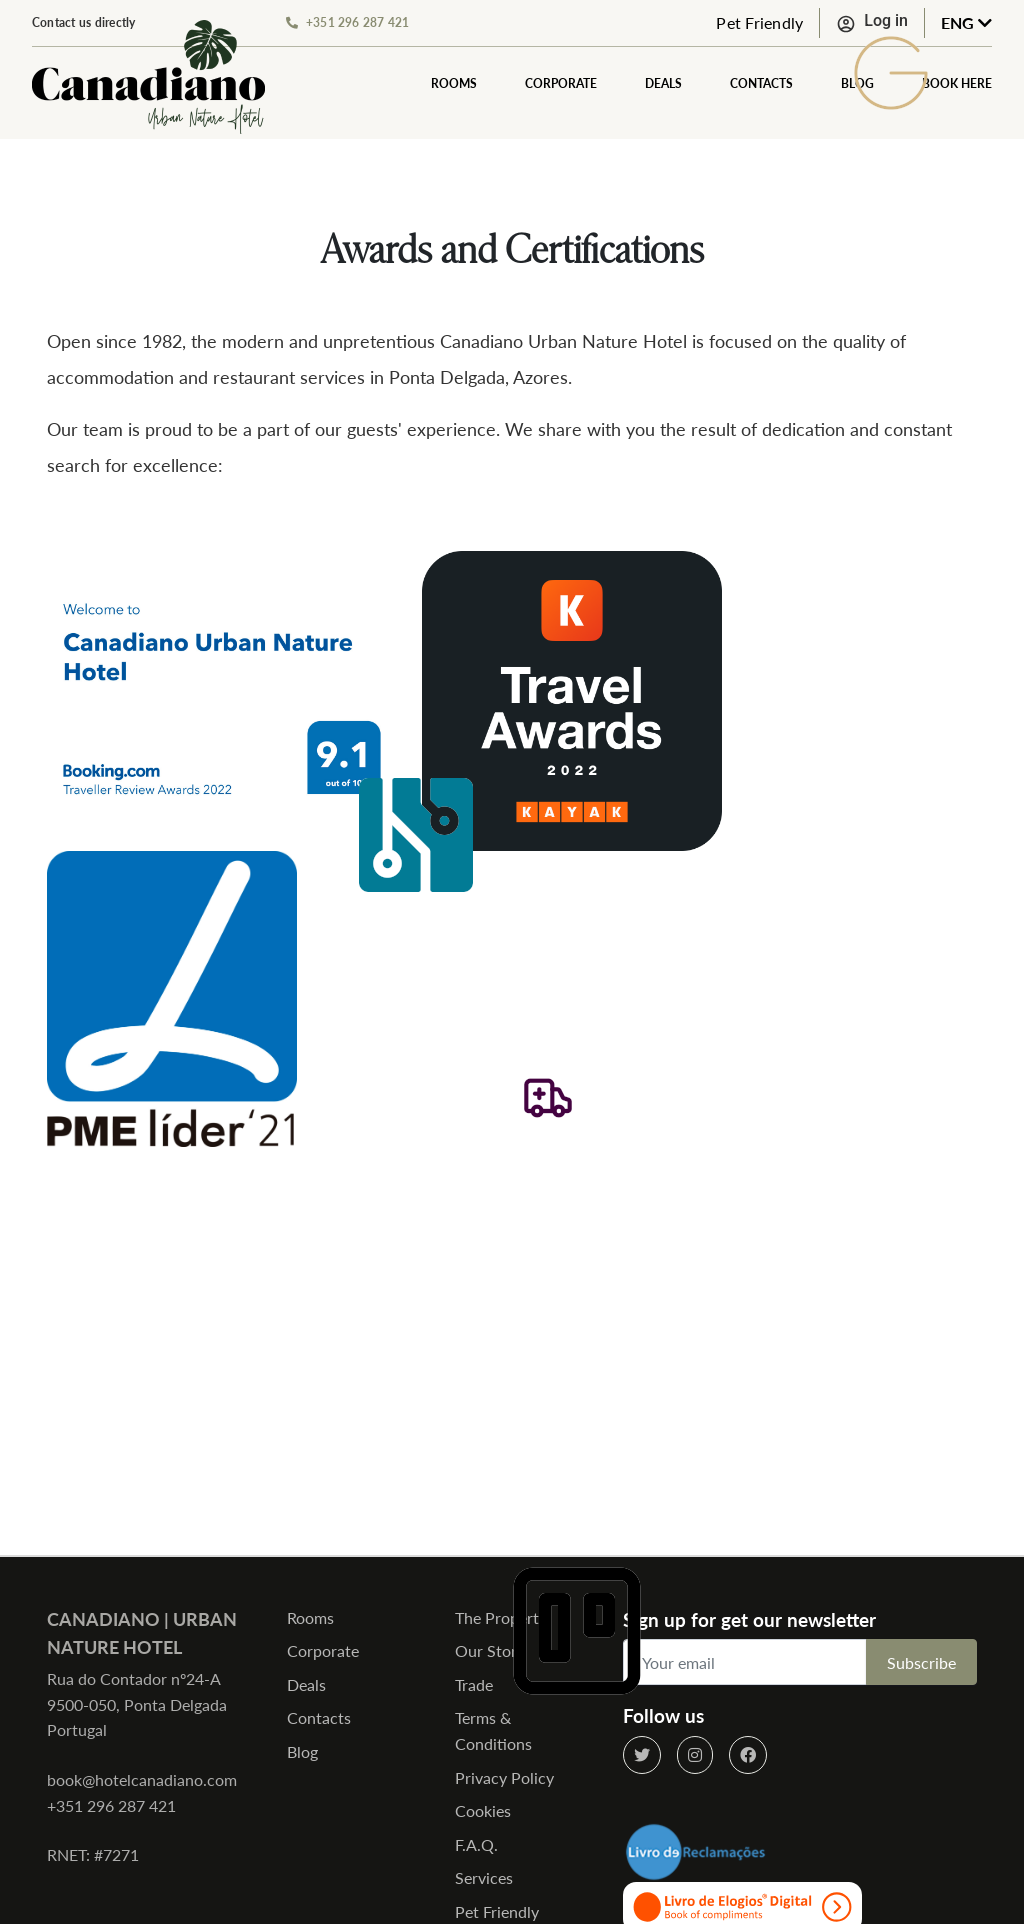 Image resolution: width=1024 pixels, height=1924 pixels. I want to click on access hardware or circuit settings, so click(416, 835).